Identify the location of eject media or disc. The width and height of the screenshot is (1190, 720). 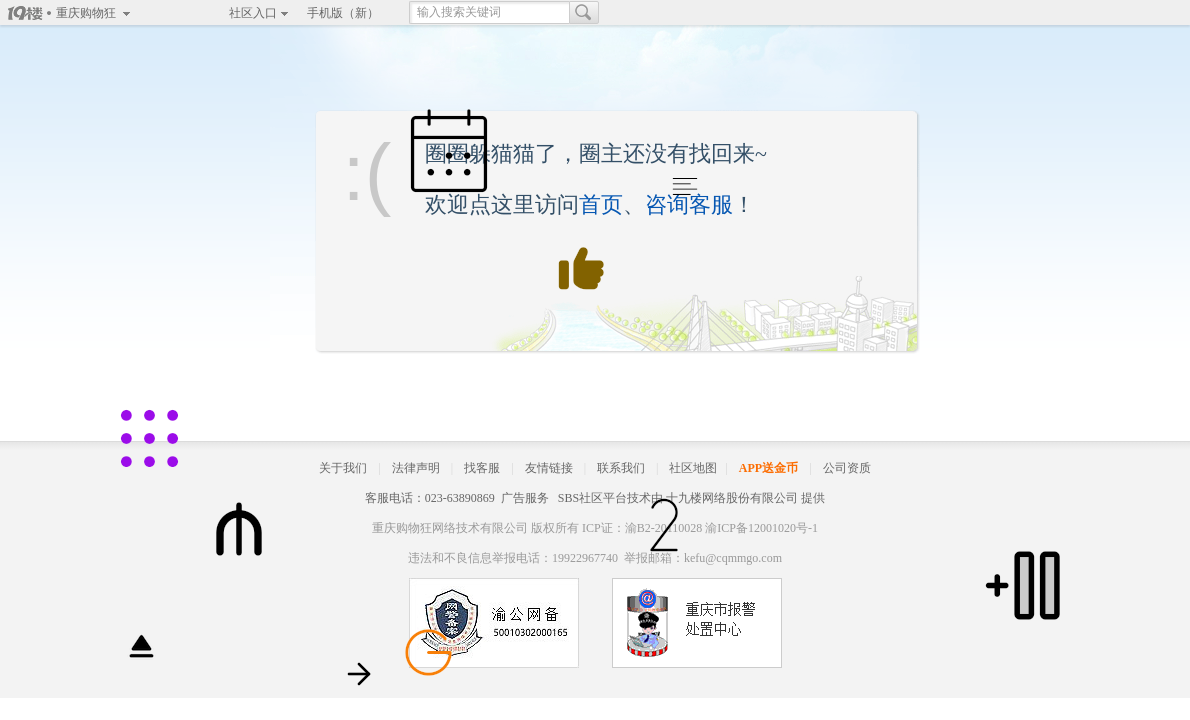
(141, 645).